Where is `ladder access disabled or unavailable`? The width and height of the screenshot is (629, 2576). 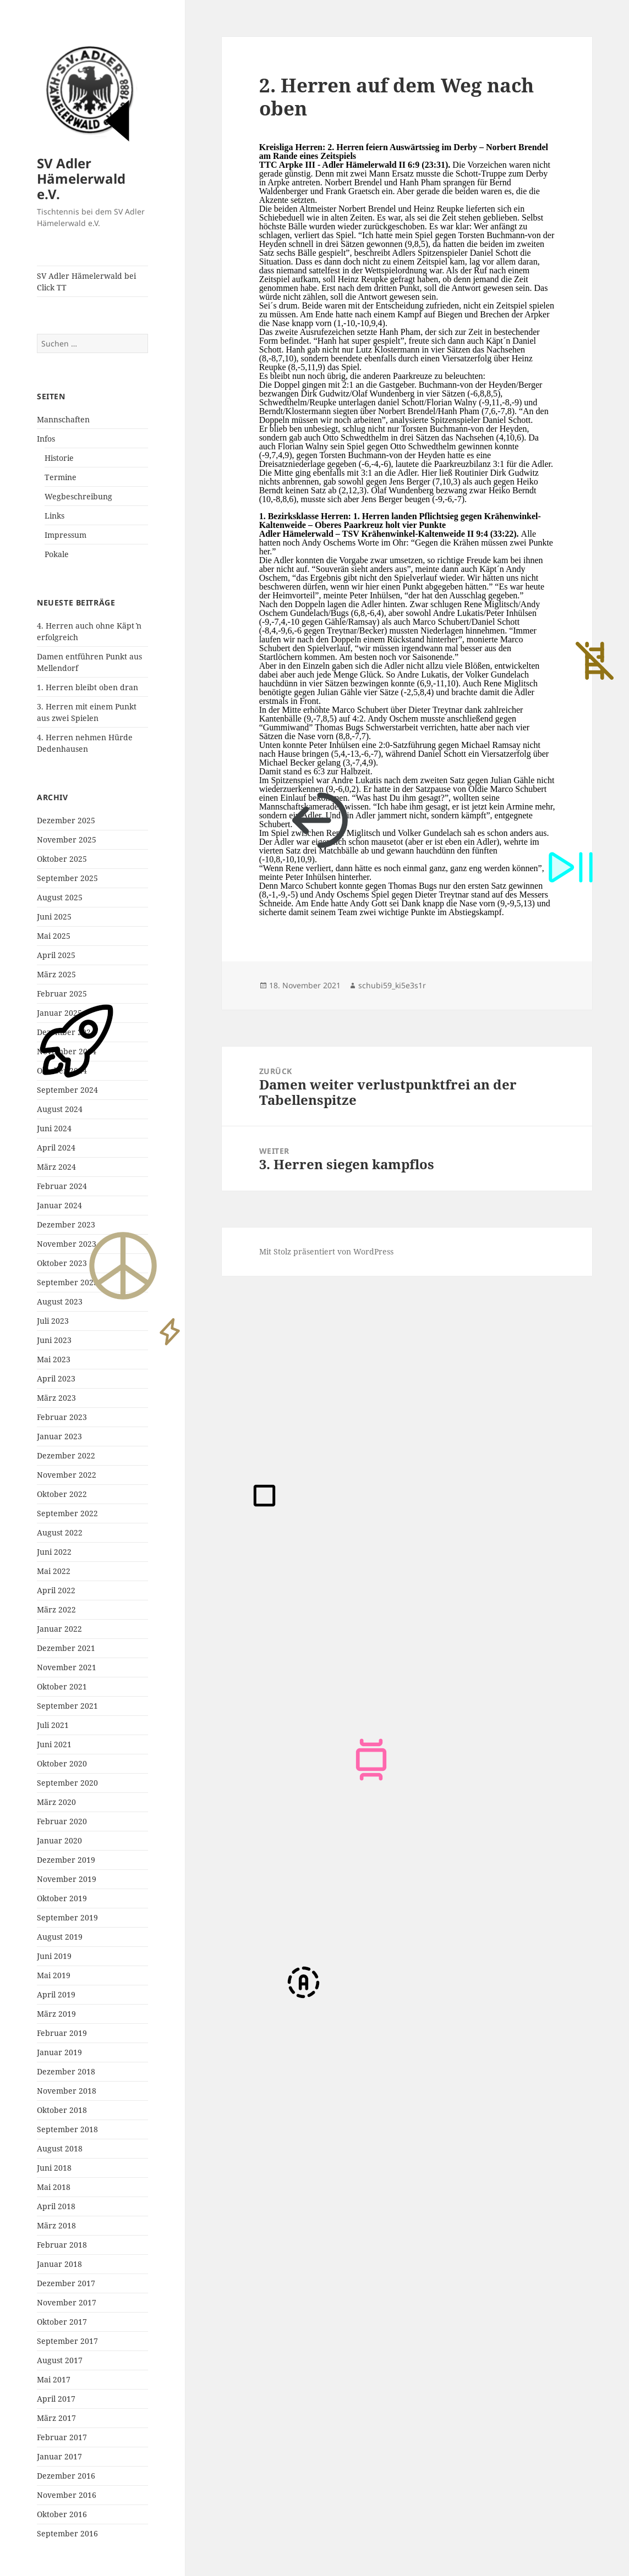
ladder access disabled or unavailable is located at coordinates (594, 660).